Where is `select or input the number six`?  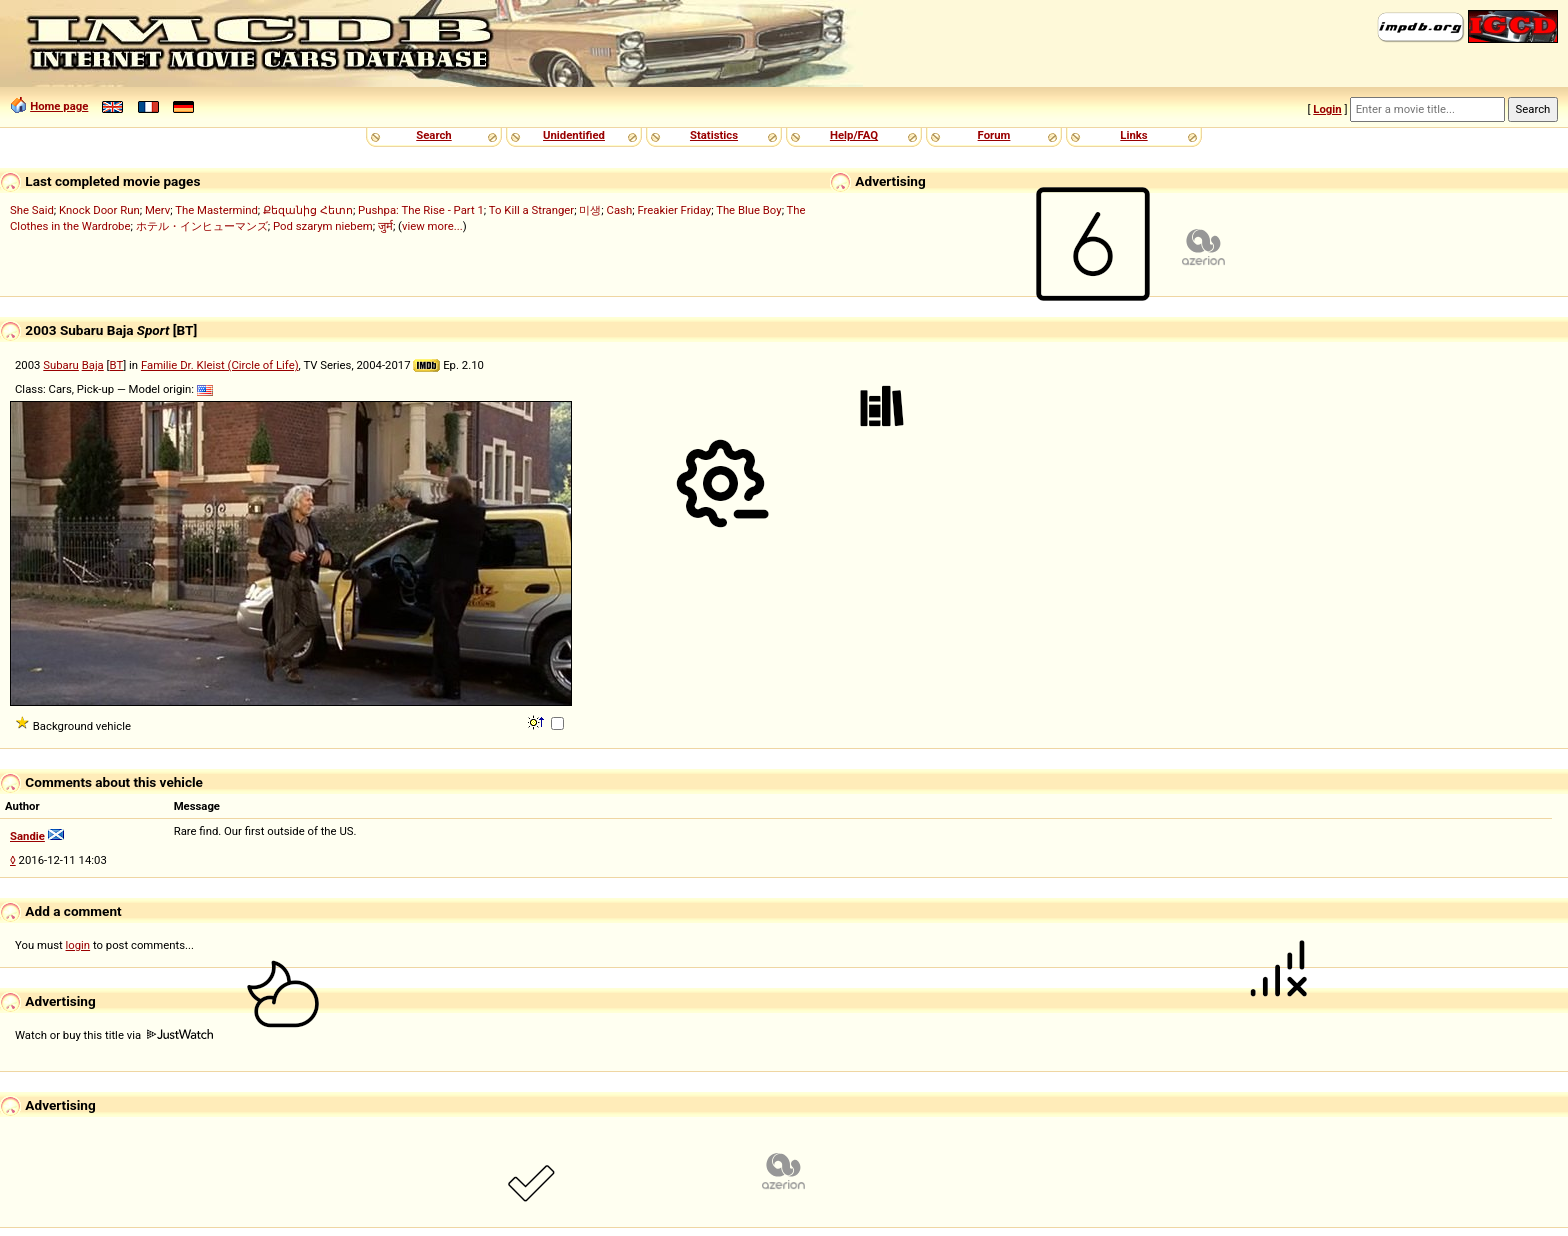
select or input the number six is located at coordinates (1093, 244).